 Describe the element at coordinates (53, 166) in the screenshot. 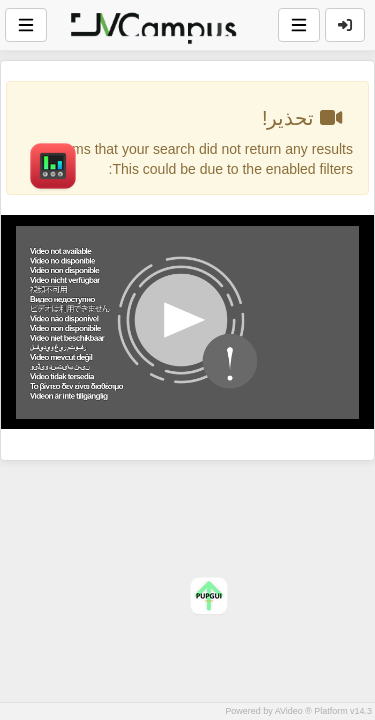

I see `open carla audio plugin host` at that location.